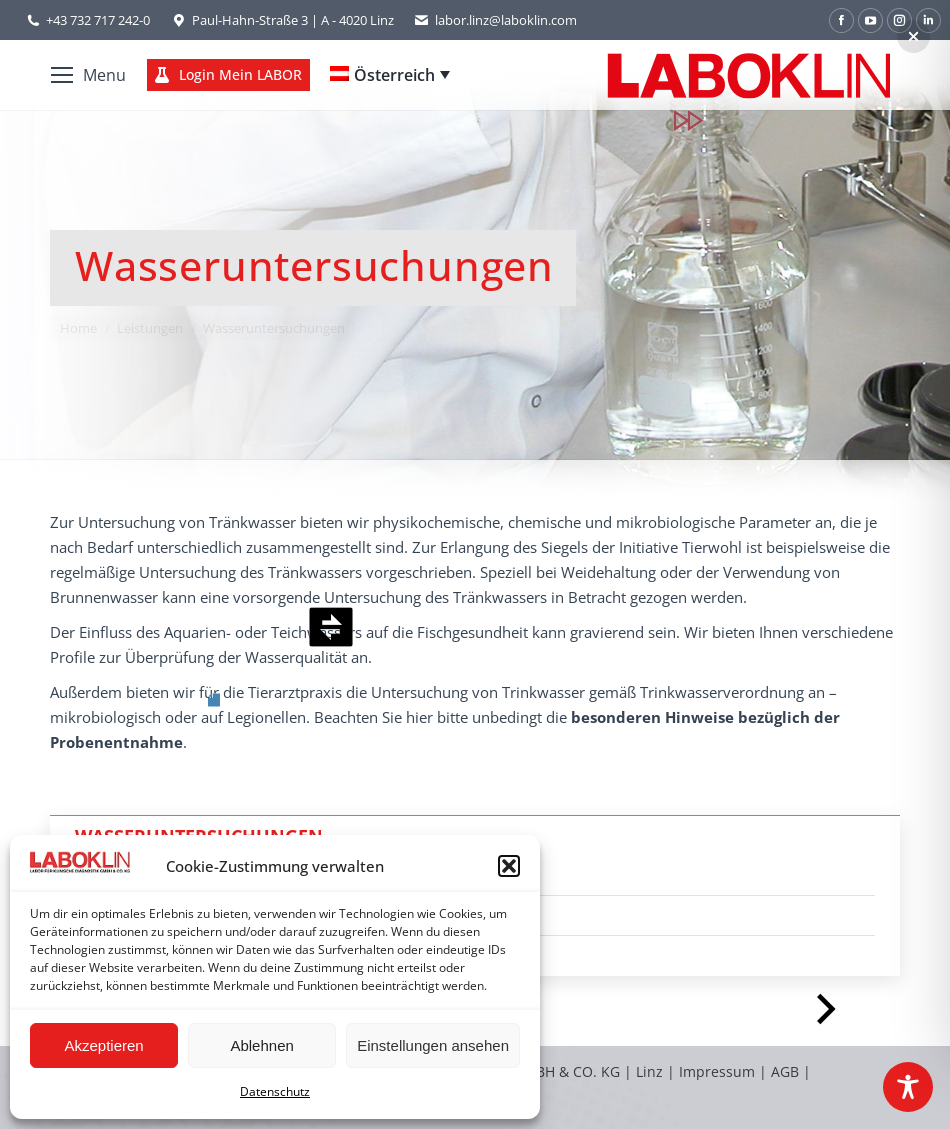  What do you see at coordinates (331, 627) in the screenshot?
I see `exchange or swap currency` at bounding box center [331, 627].